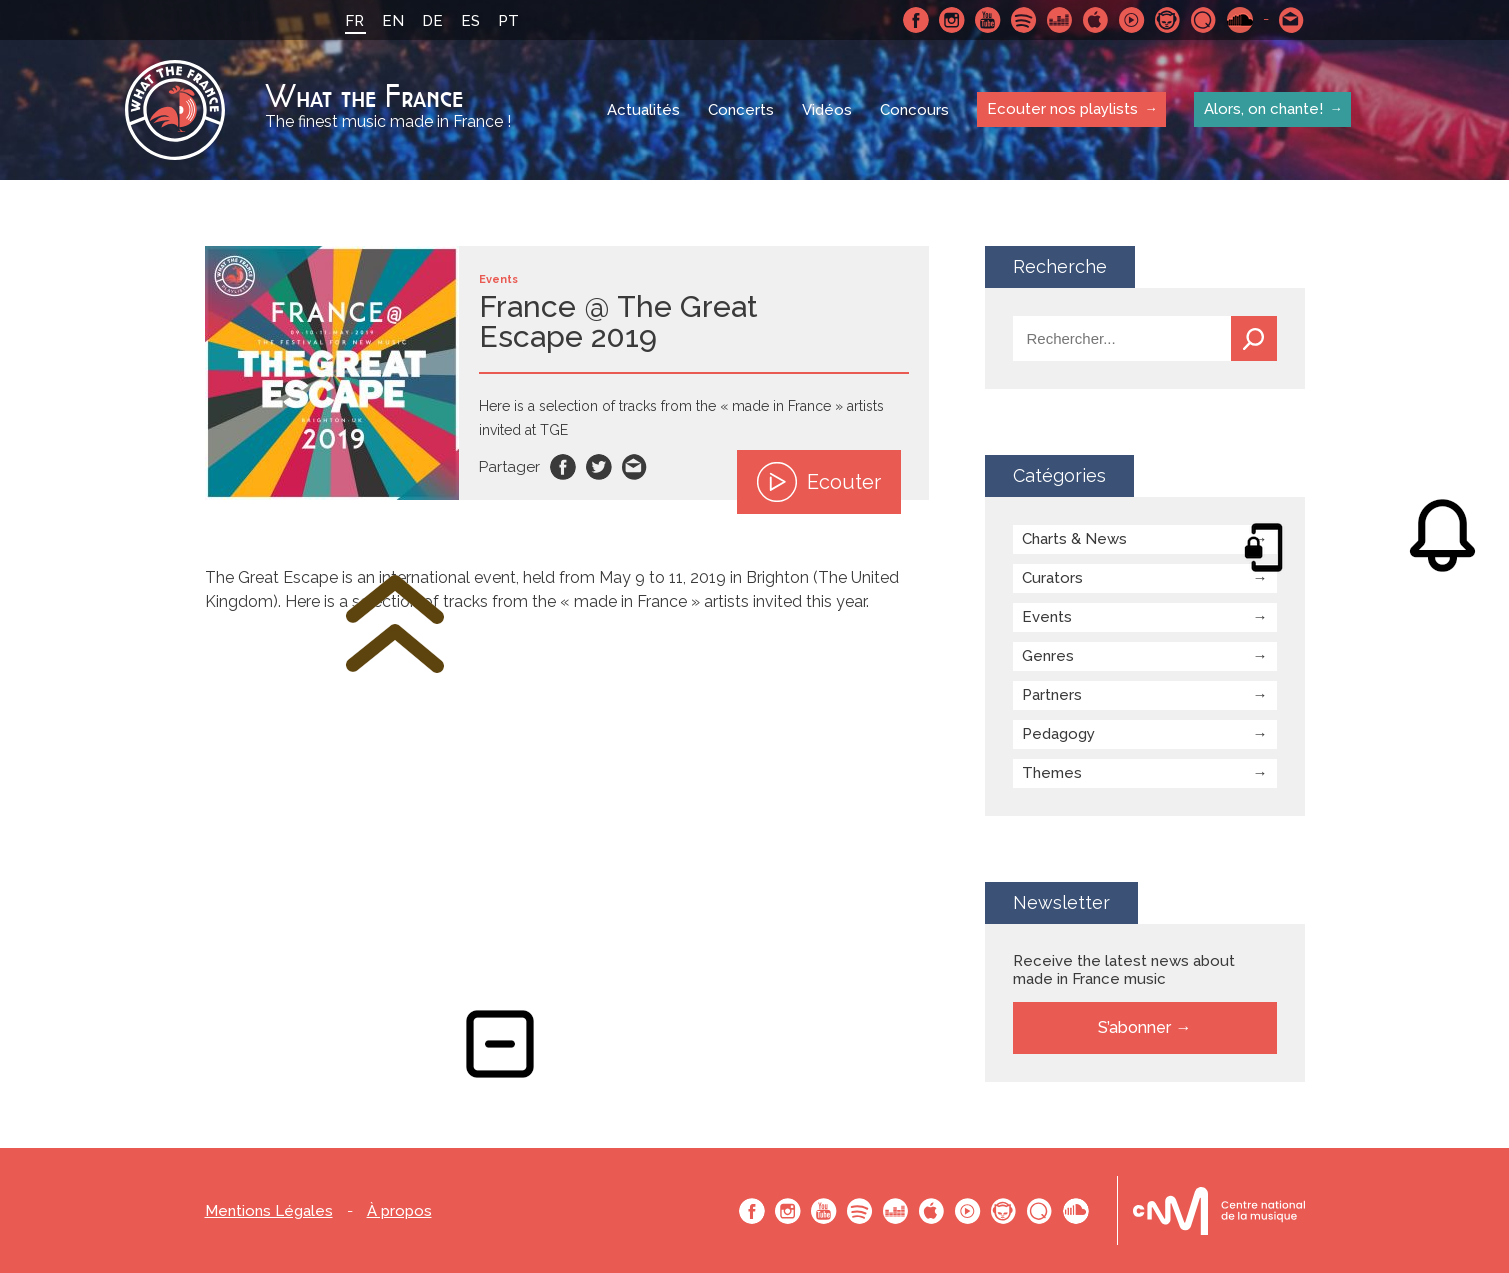 The image size is (1509, 1273). What do you see at coordinates (1442, 535) in the screenshot?
I see `view notifications` at bounding box center [1442, 535].